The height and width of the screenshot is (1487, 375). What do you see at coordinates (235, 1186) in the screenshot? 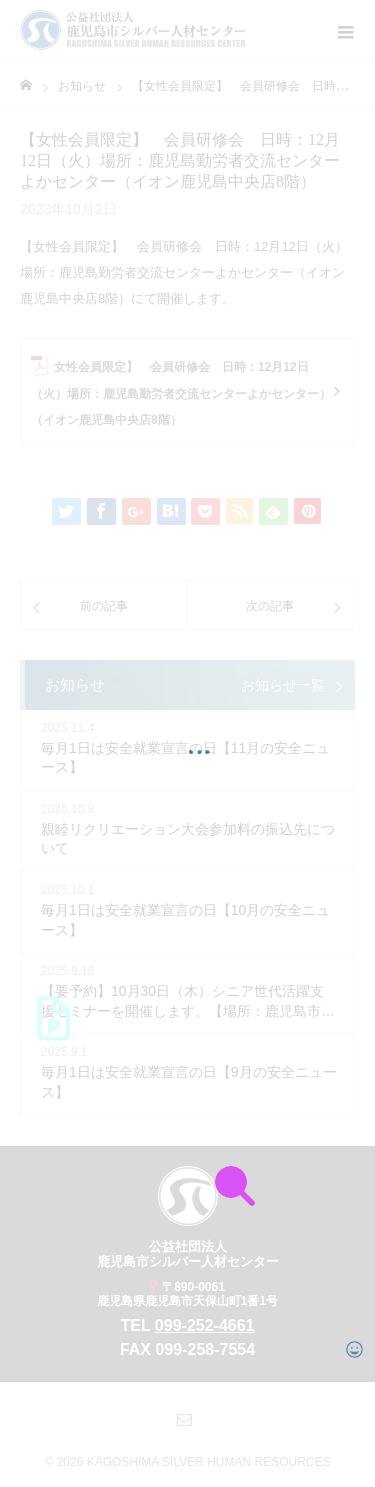
I see `search or find content` at bounding box center [235, 1186].